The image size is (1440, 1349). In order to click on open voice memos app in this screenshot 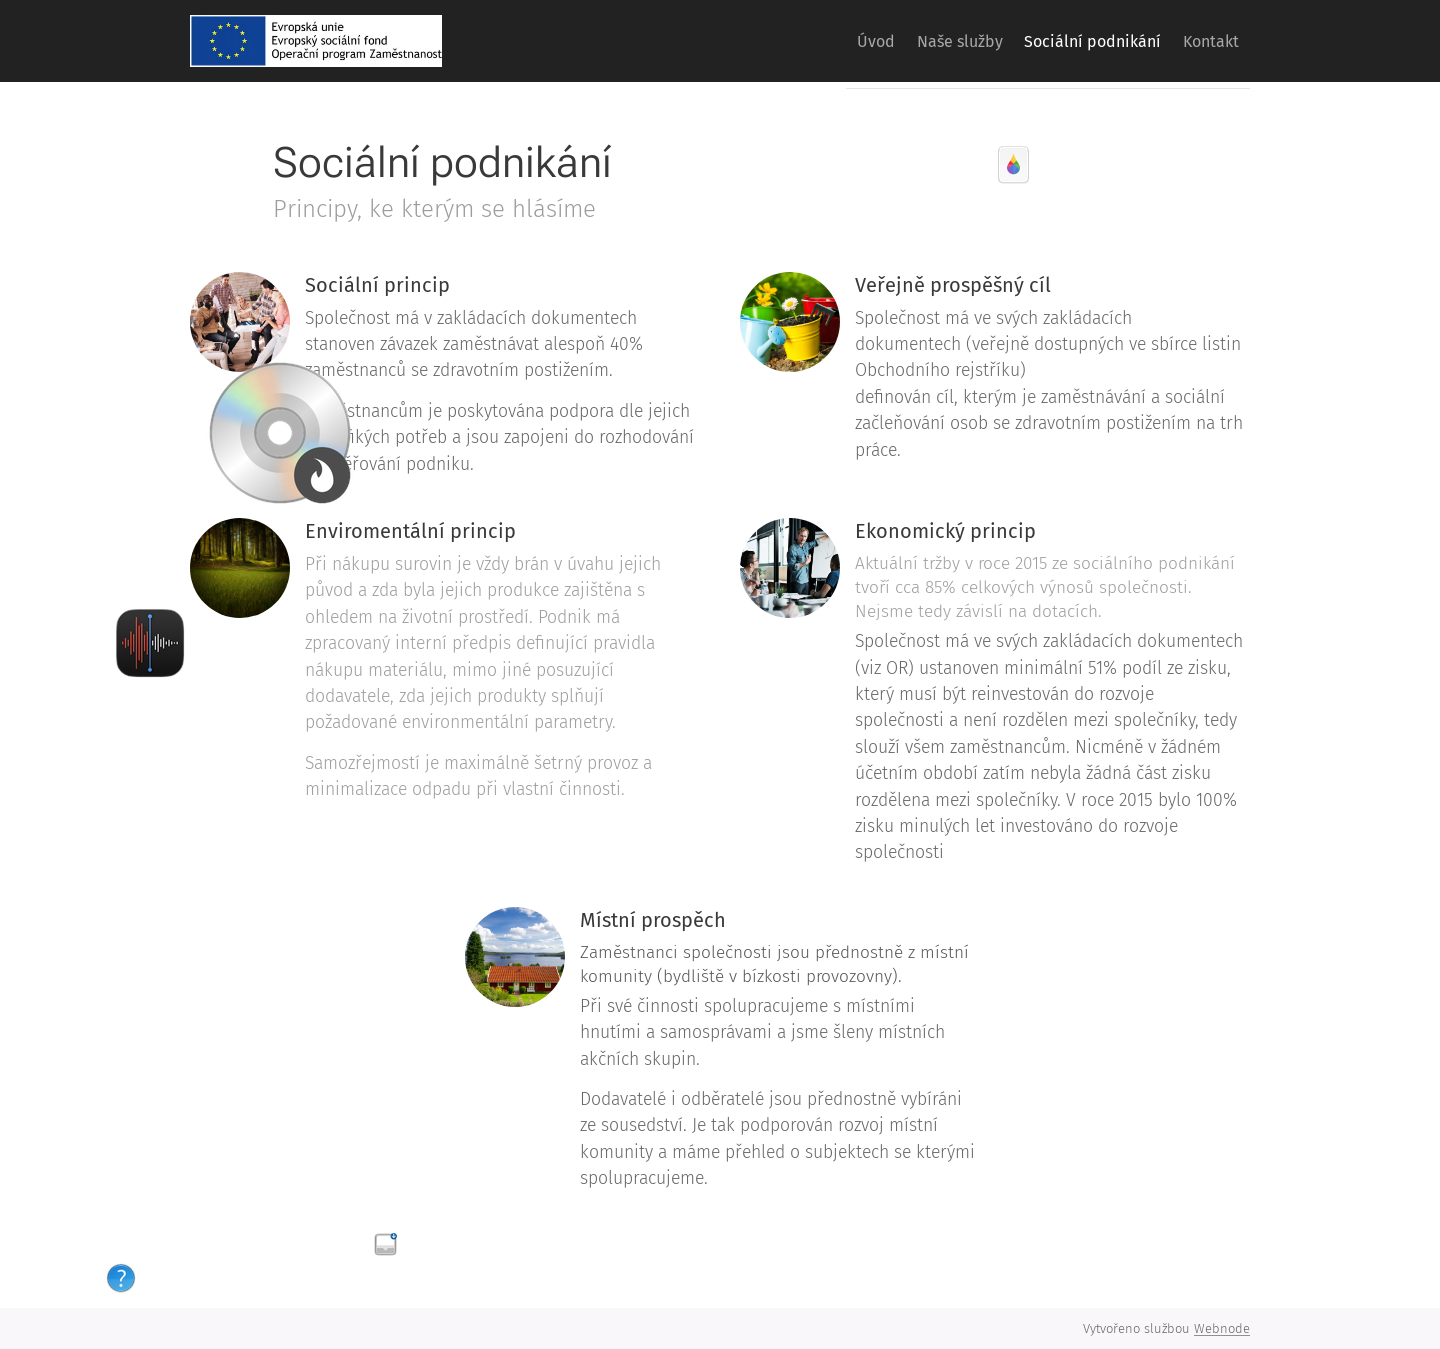, I will do `click(150, 643)`.